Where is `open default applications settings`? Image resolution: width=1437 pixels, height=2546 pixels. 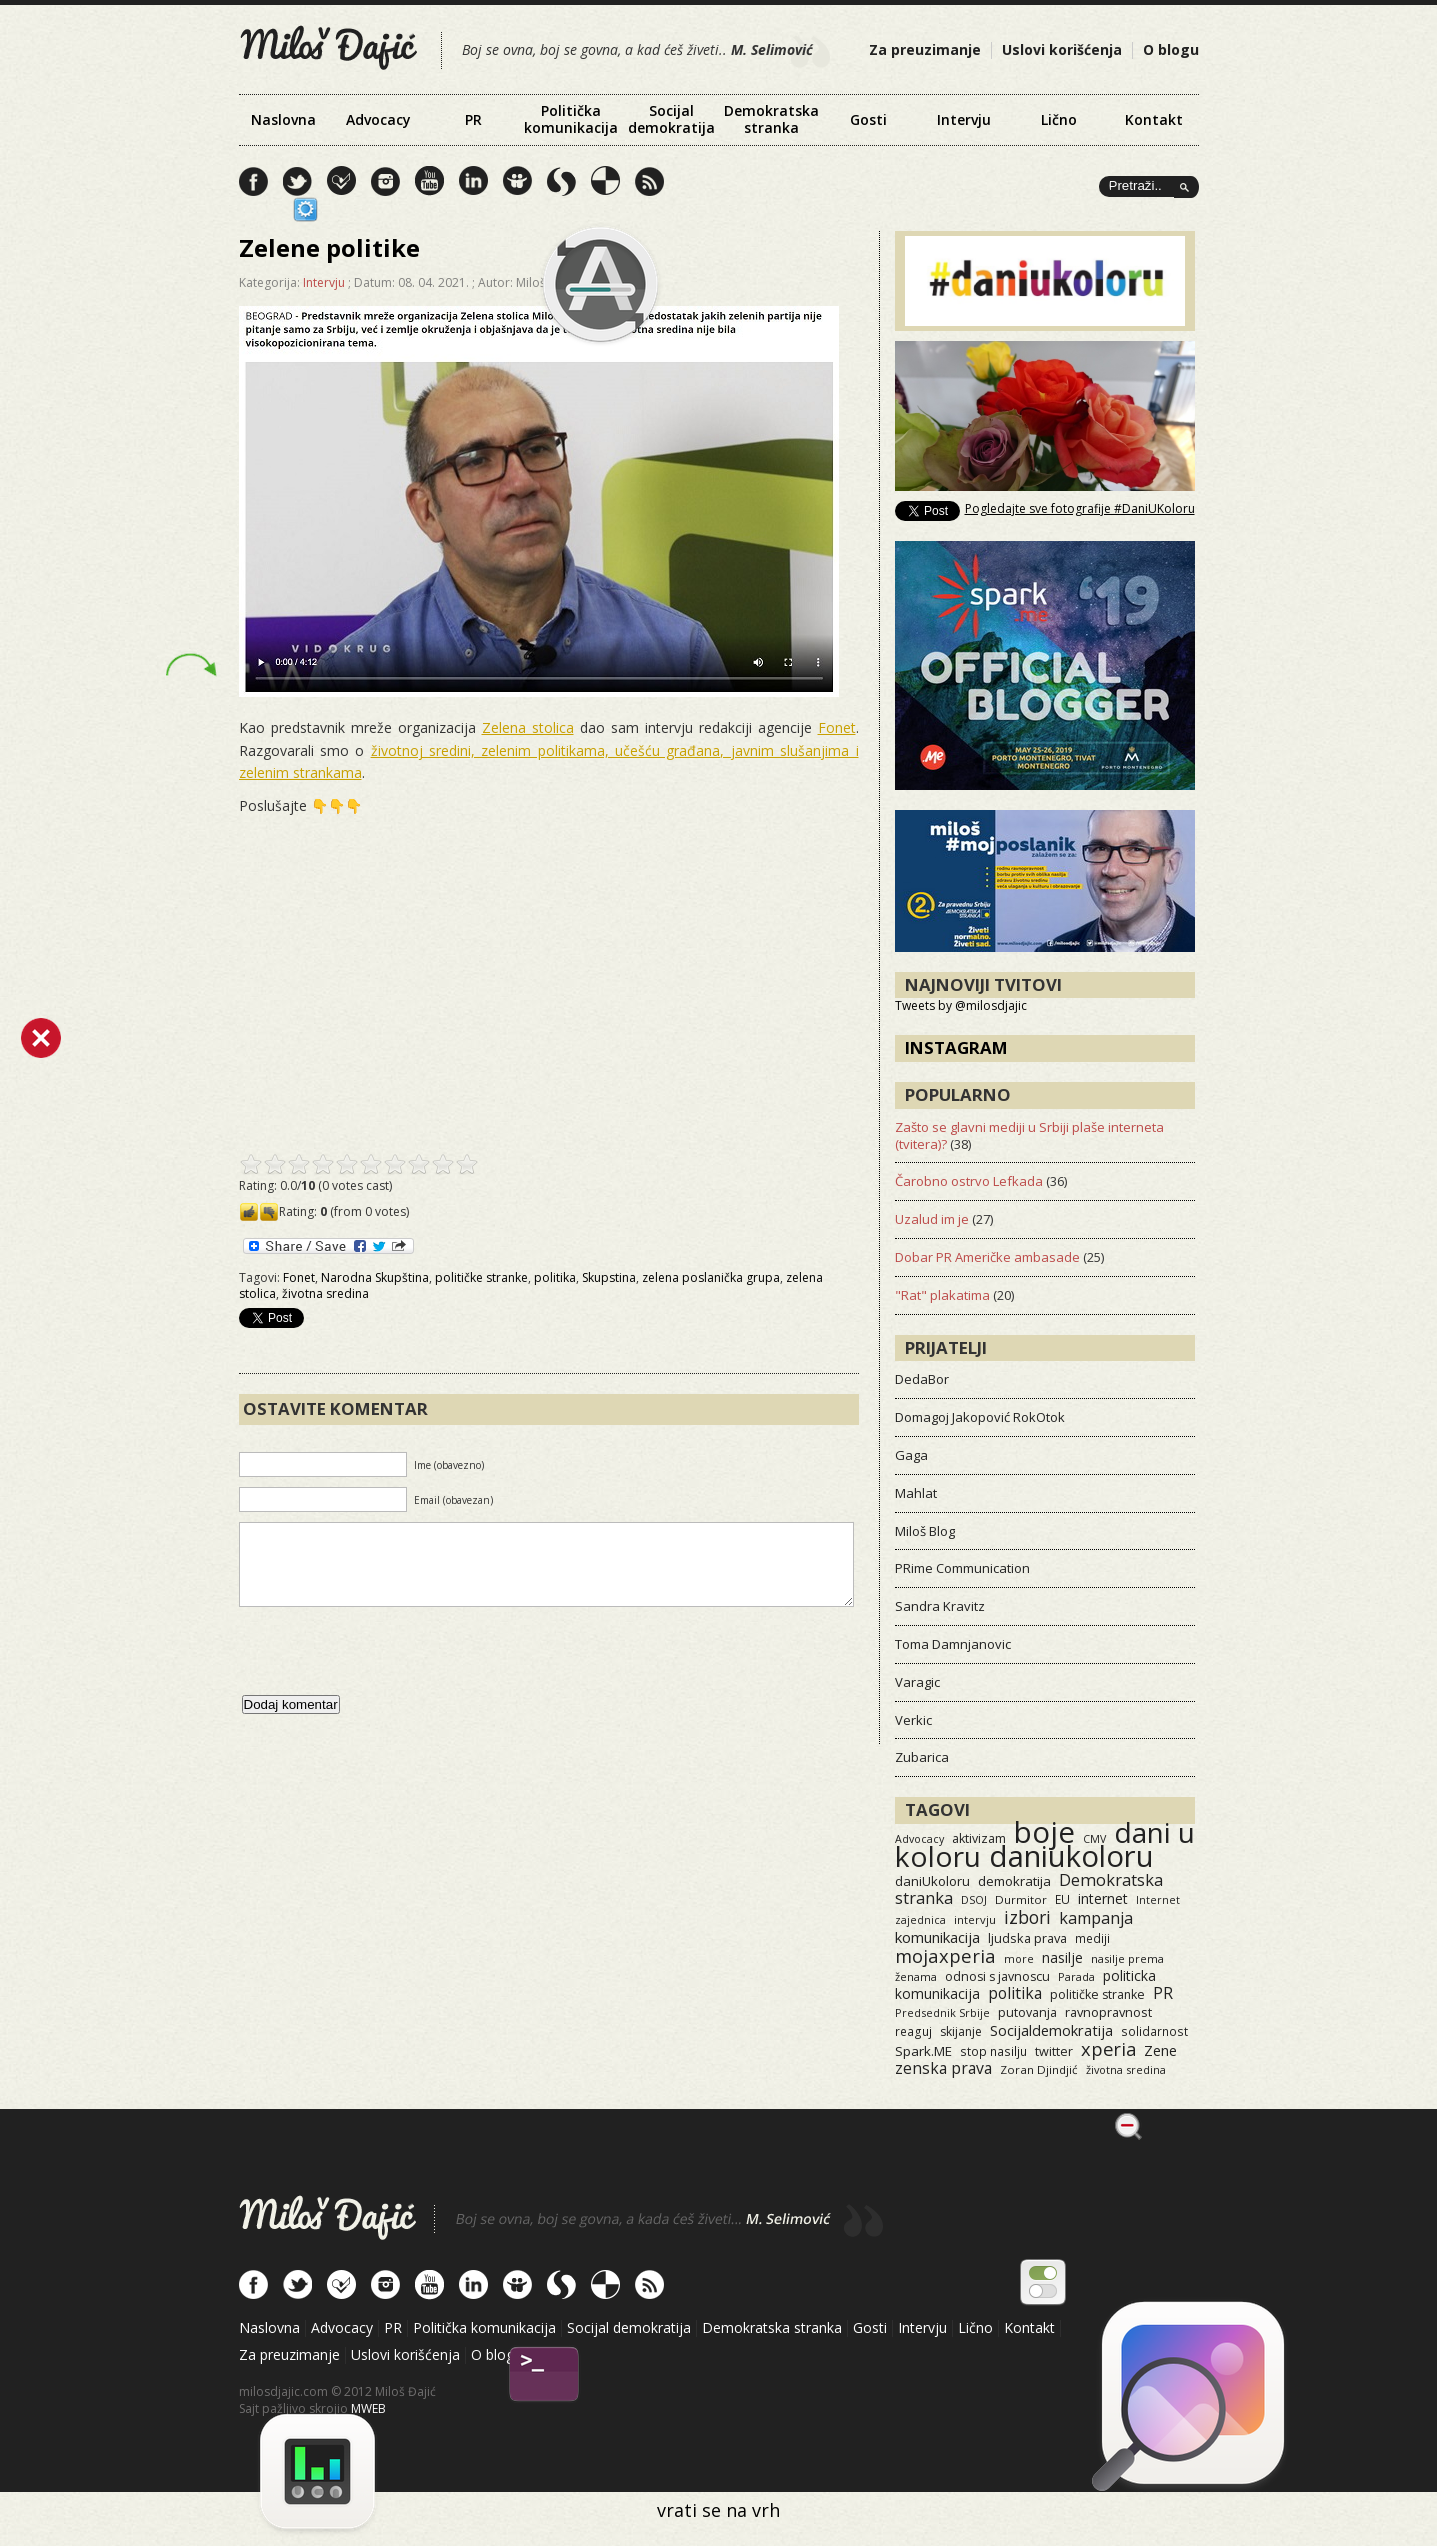
open default applications settings is located at coordinates (305, 209).